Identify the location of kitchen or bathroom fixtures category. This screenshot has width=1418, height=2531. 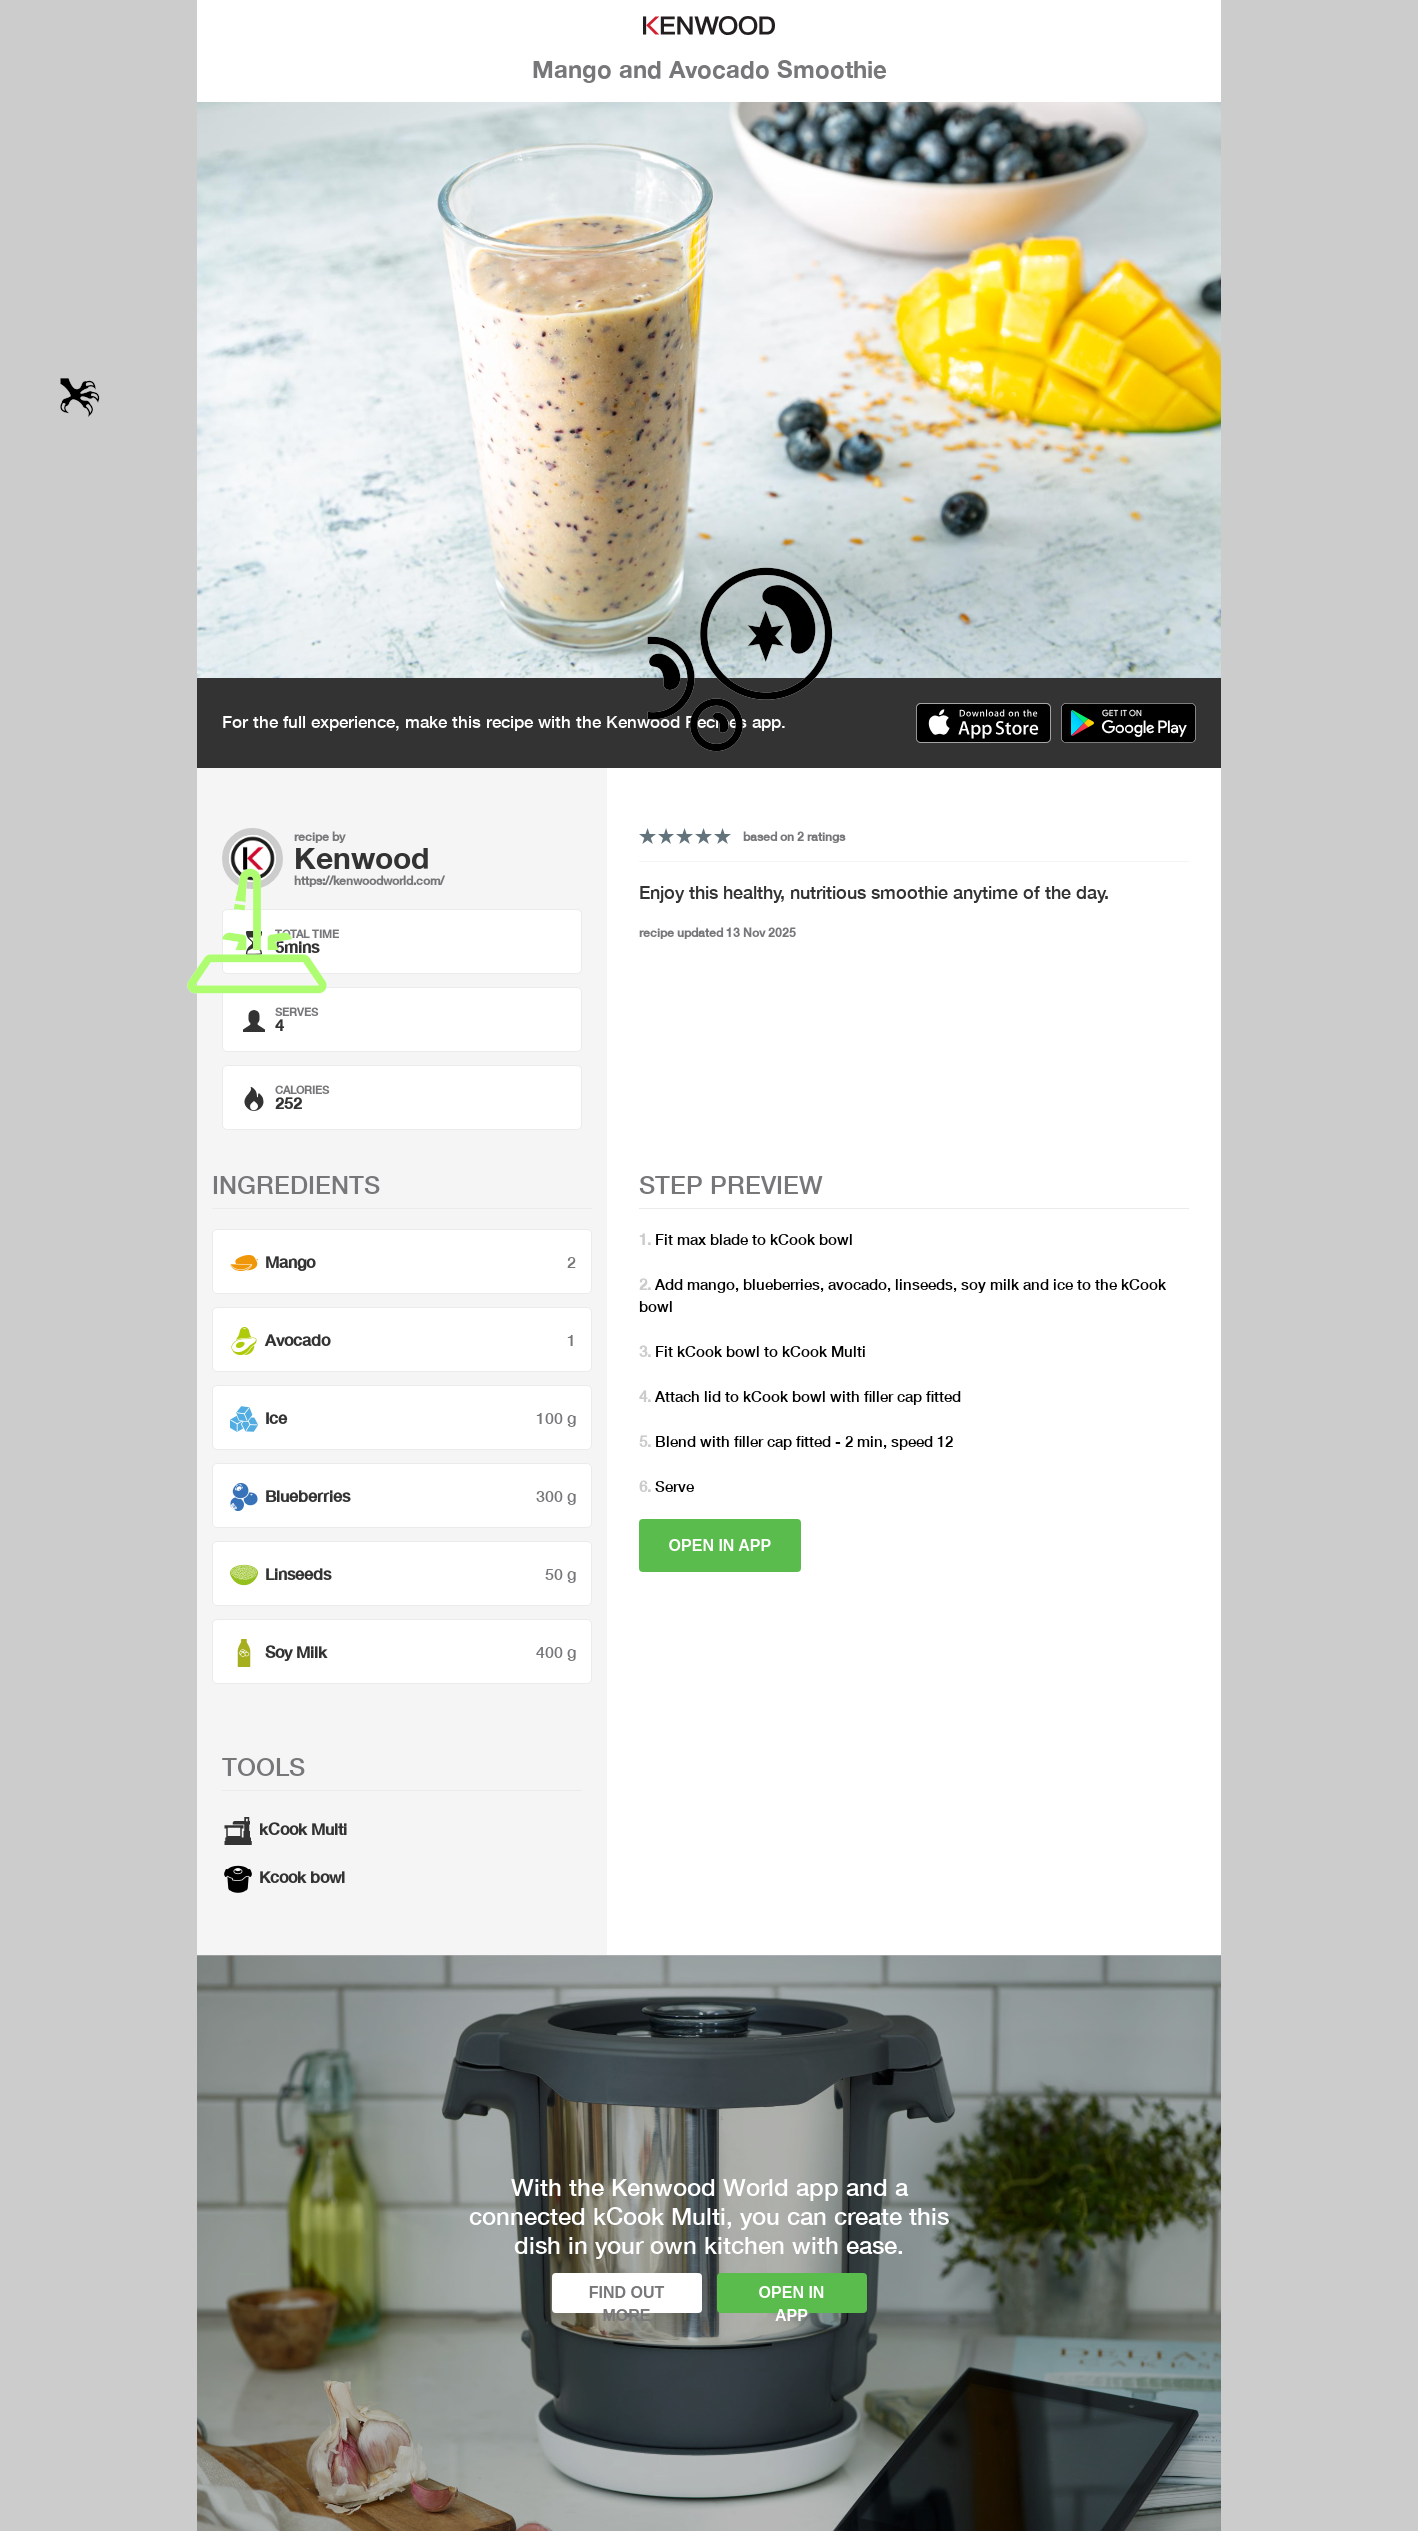
(257, 931).